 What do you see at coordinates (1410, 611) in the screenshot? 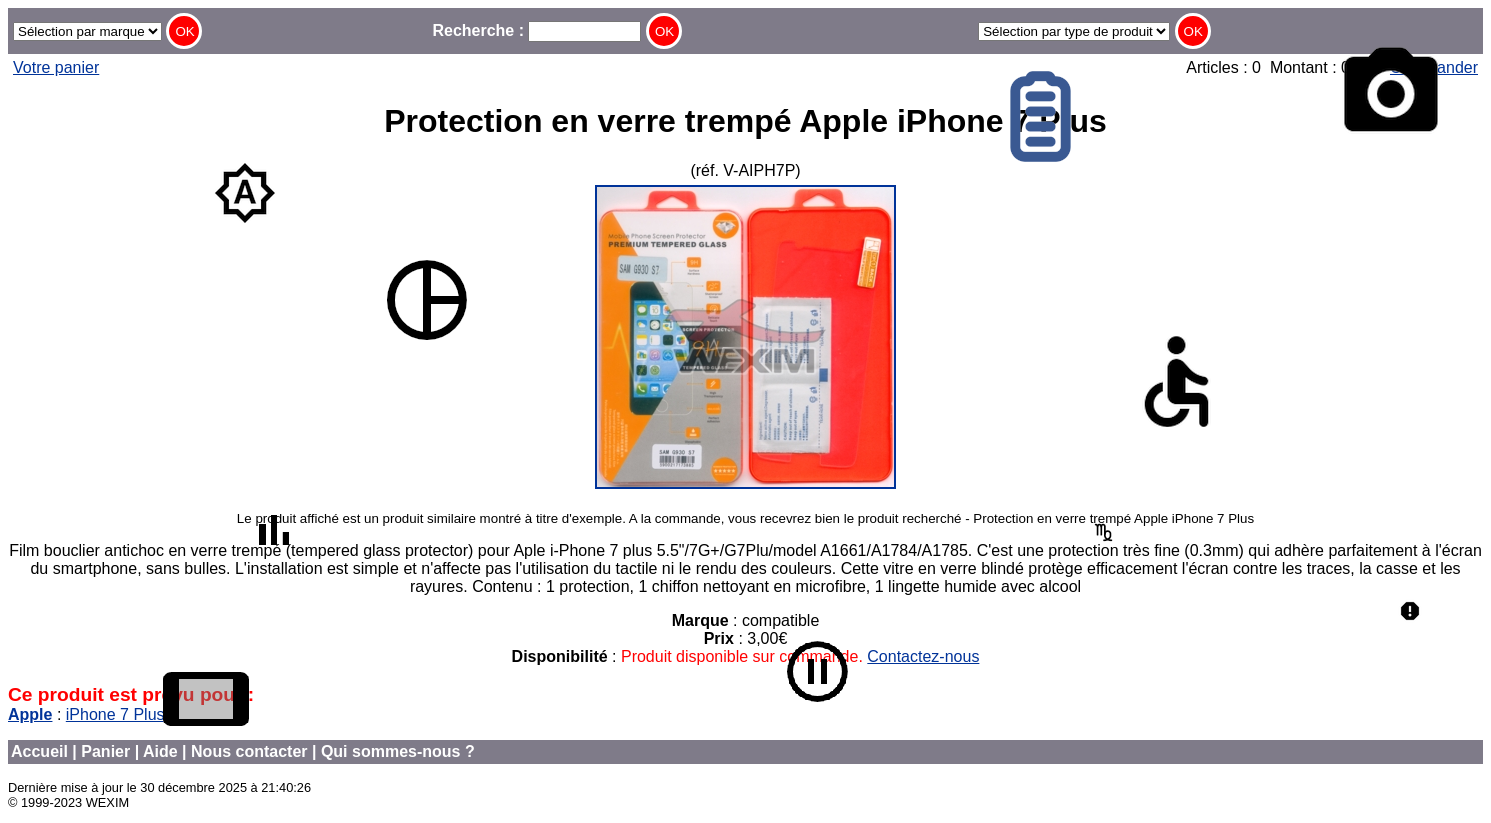
I see `report a problem or violation` at bounding box center [1410, 611].